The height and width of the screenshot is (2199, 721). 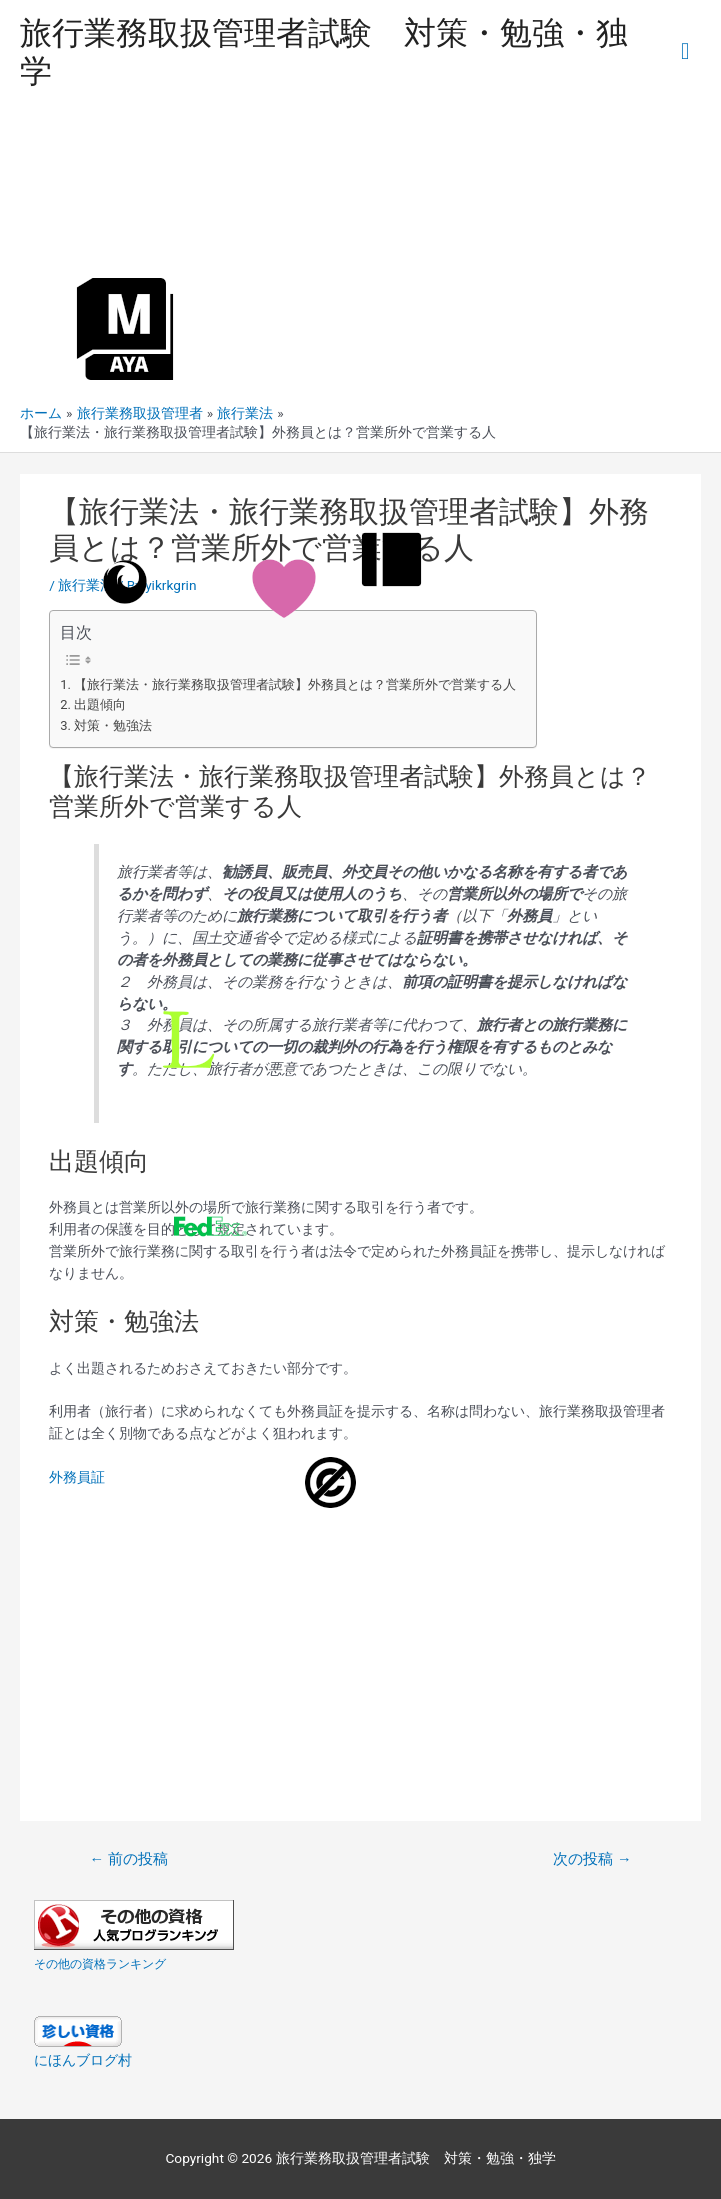 What do you see at coordinates (188, 1039) in the screenshot?
I see `lerna monorepo tool branding` at bounding box center [188, 1039].